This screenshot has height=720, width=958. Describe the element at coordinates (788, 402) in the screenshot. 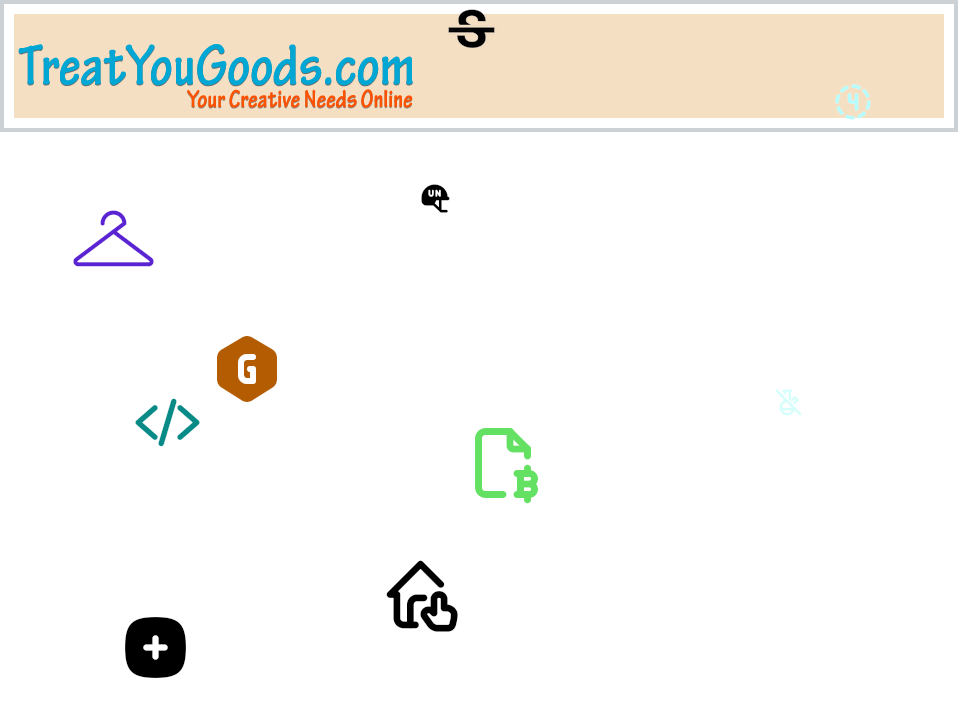

I see `indicates smoking/bong use is prohibited` at that location.